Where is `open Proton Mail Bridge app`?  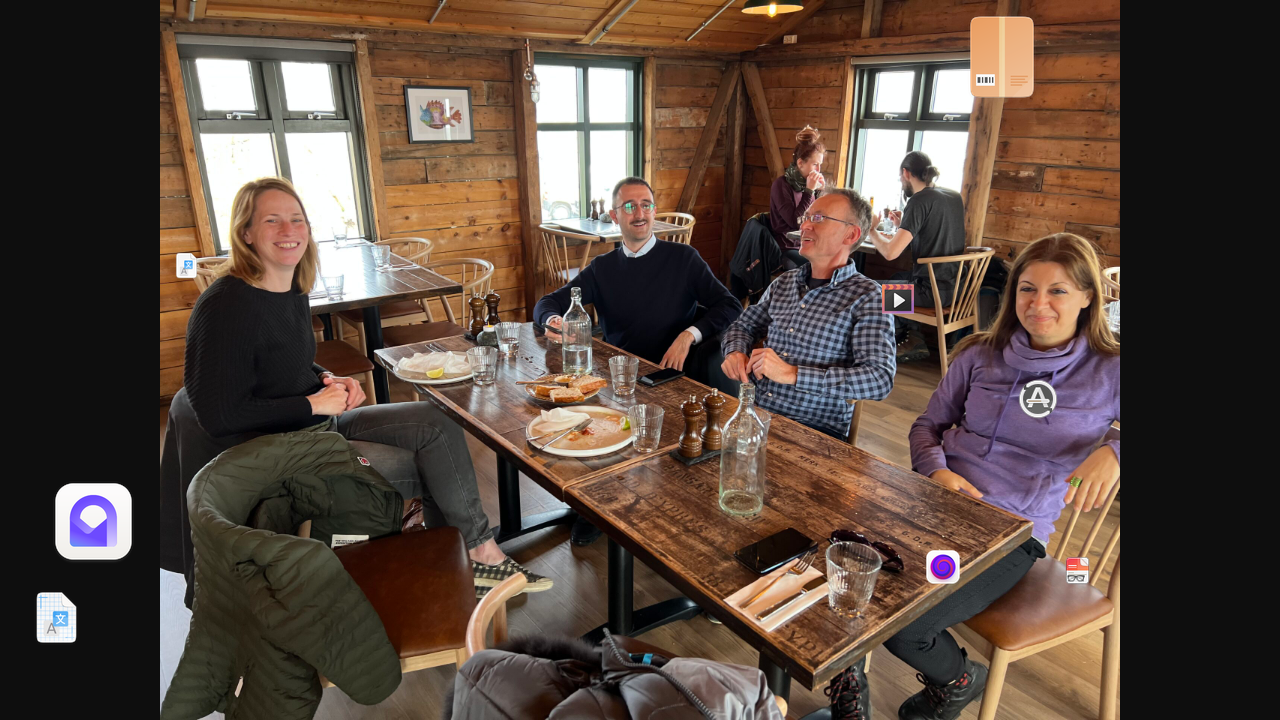 open Proton Mail Bridge app is located at coordinates (93, 521).